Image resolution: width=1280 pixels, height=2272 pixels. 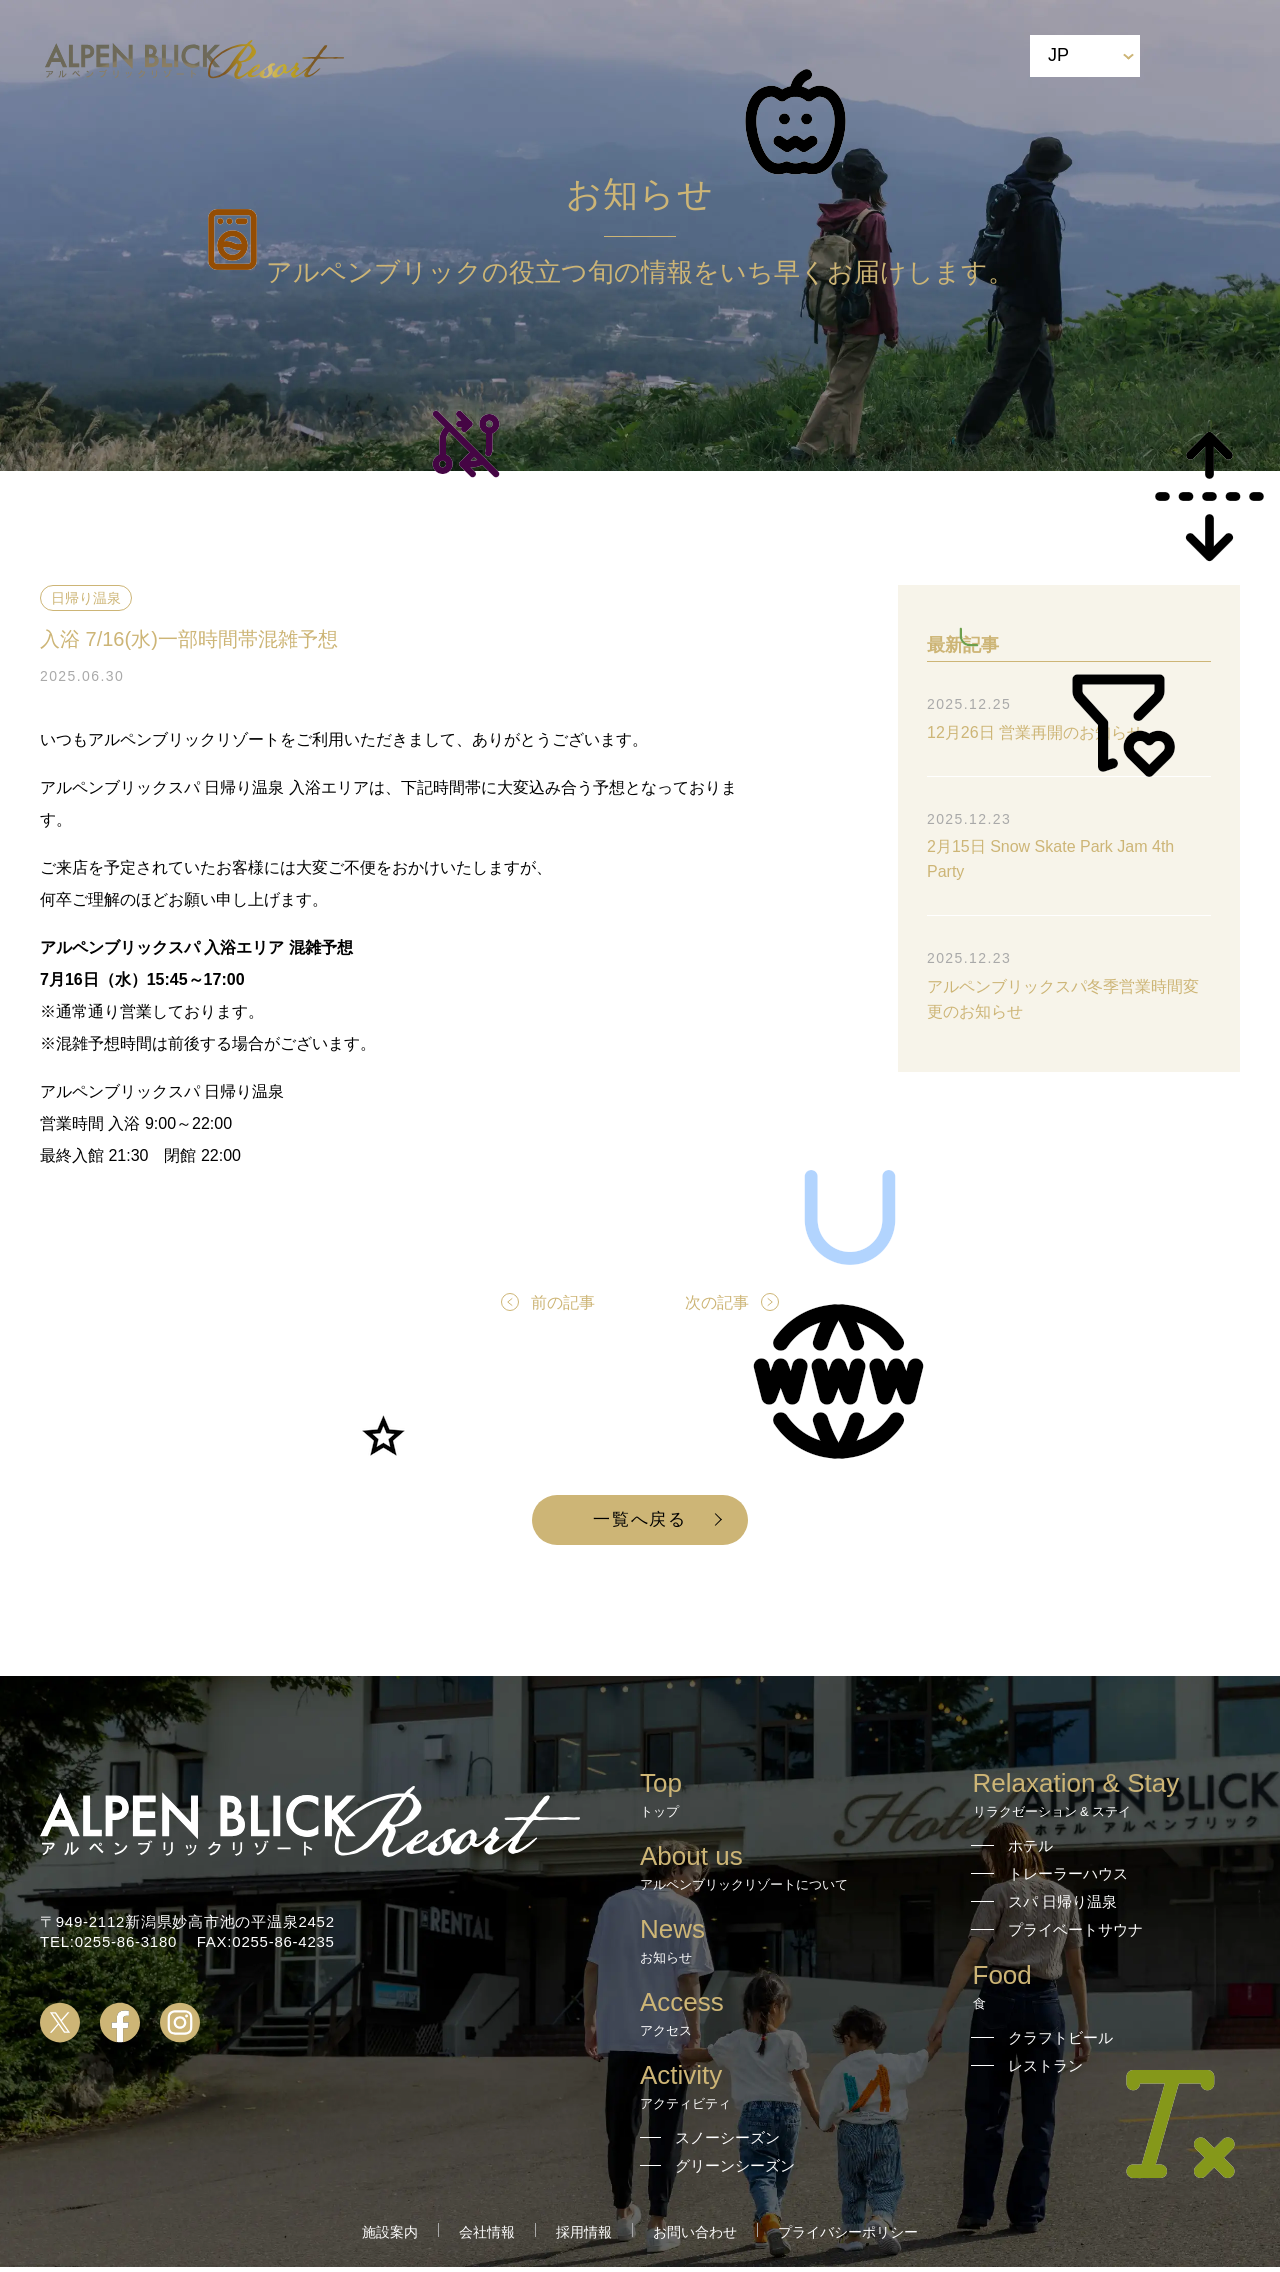 I want to click on open website or browse the web, so click(x=838, y=1381).